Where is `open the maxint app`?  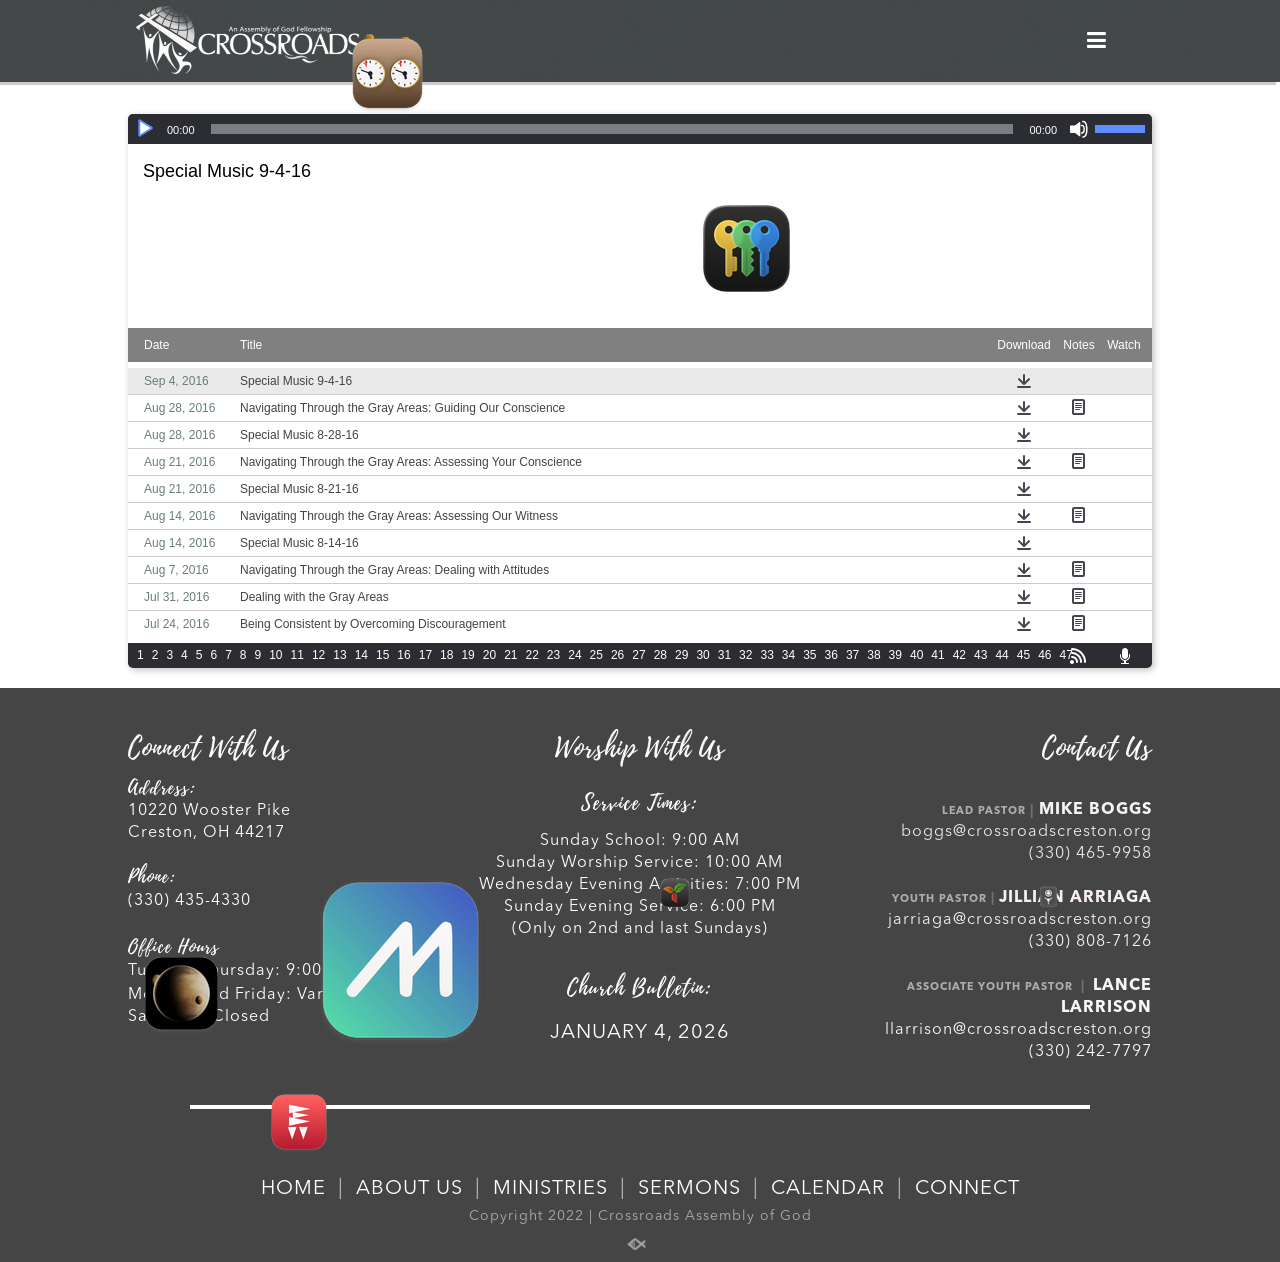 open the maxint app is located at coordinates (399, 959).